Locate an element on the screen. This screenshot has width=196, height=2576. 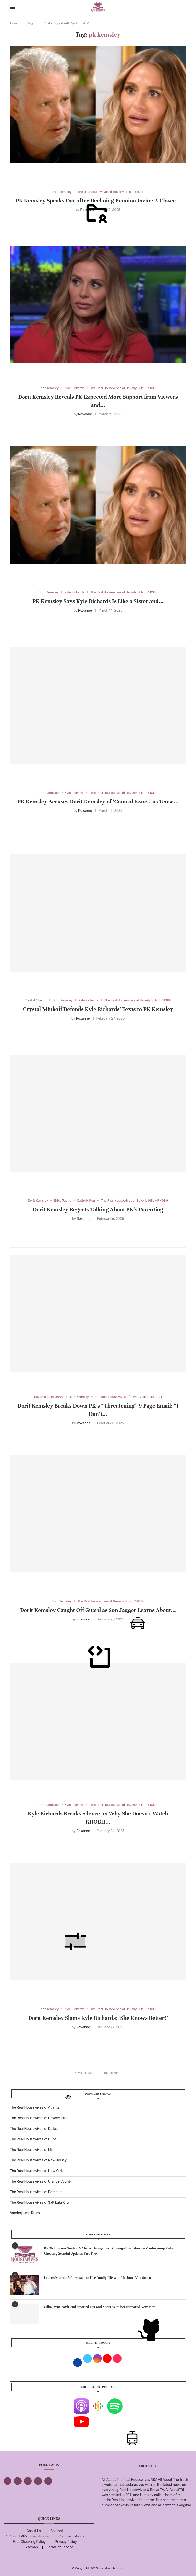
access user files or personal folder is located at coordinates (97, 213).